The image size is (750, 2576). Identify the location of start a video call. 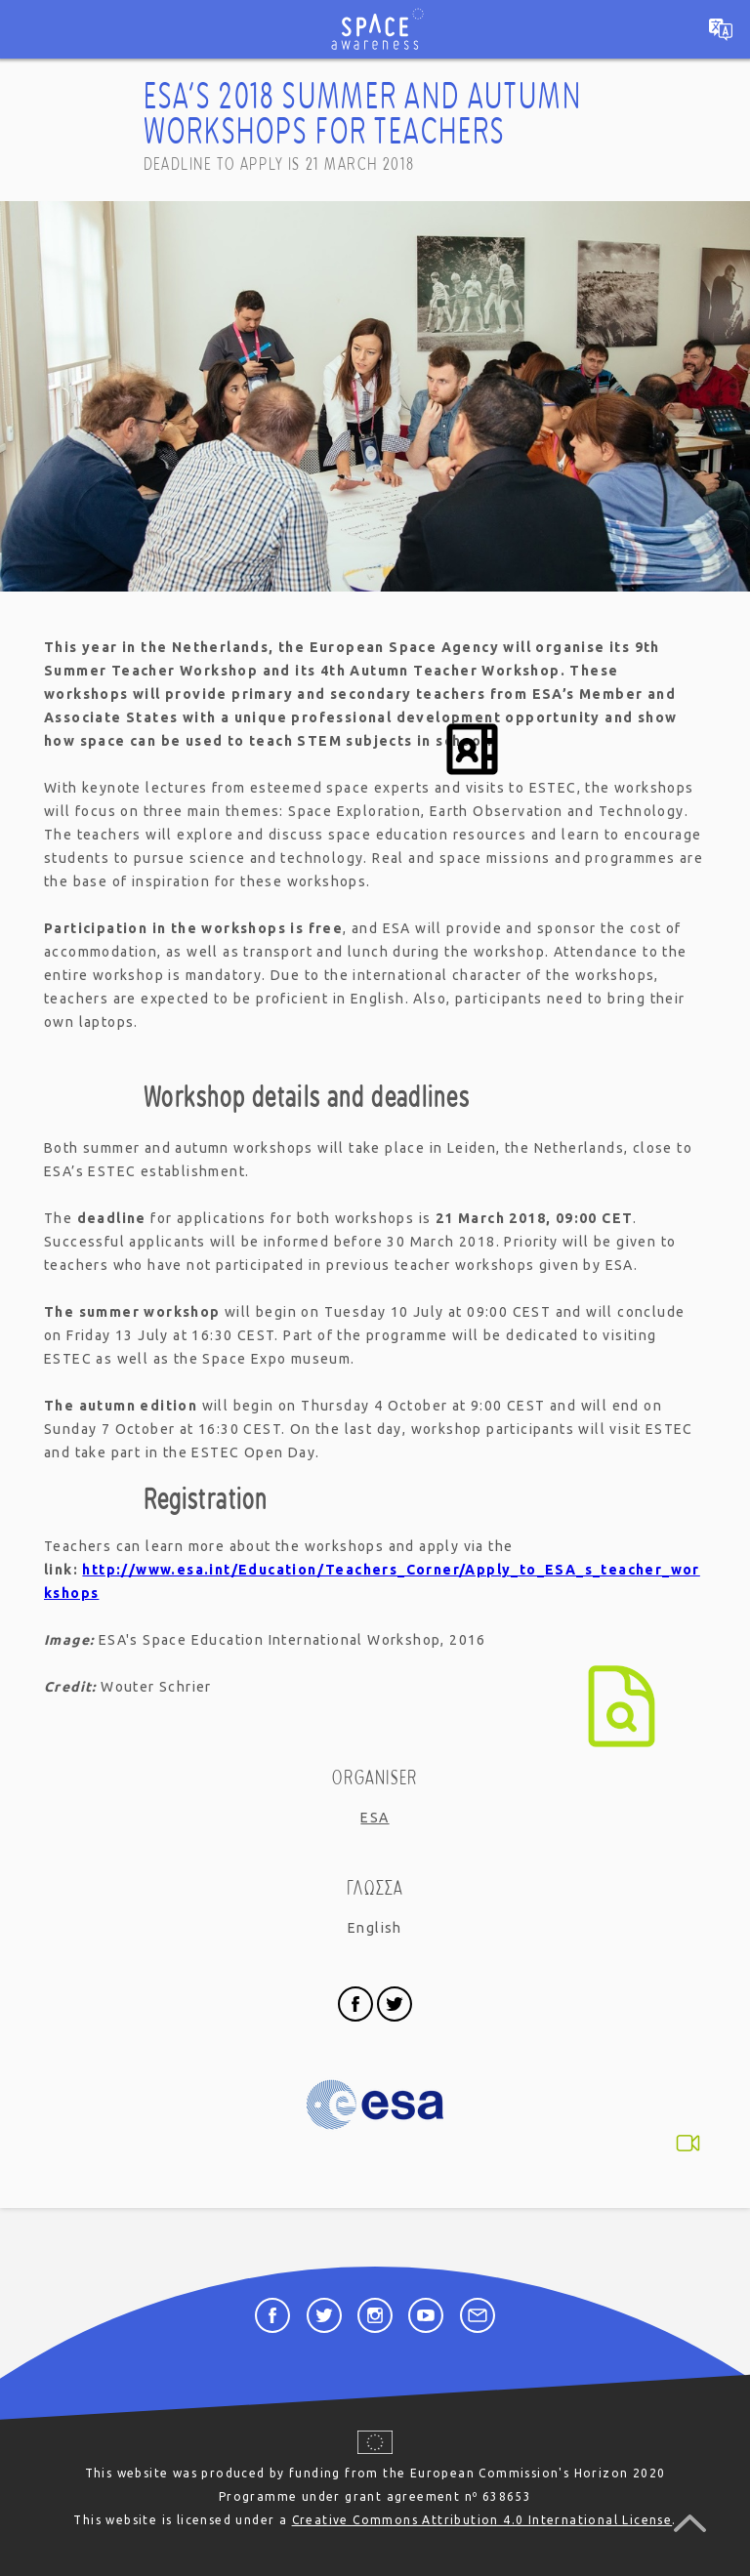
(688, 2143).